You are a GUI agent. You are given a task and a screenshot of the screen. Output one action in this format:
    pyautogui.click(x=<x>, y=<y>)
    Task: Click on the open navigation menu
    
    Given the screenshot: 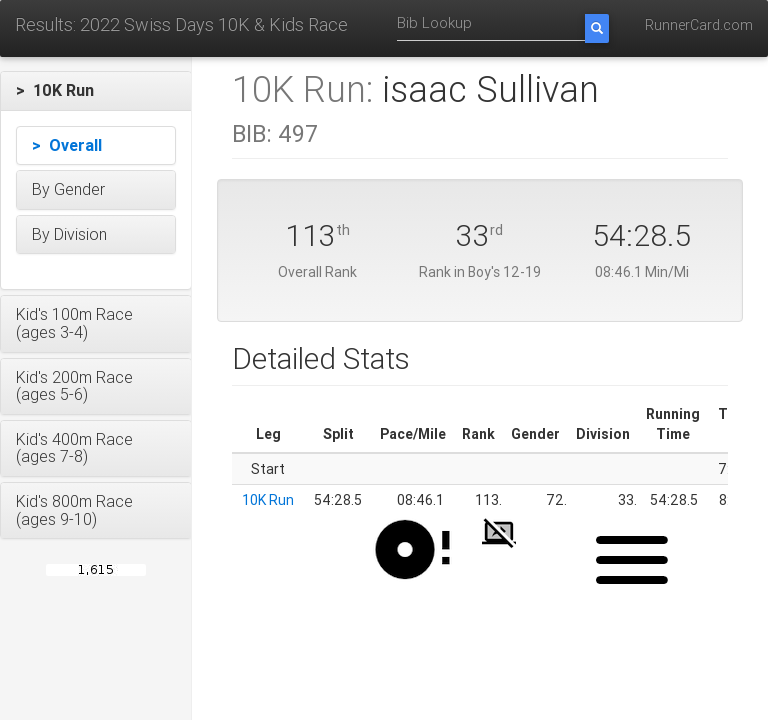 What is the action you would take?
    pyautogui.click(x=632, y=560)
    